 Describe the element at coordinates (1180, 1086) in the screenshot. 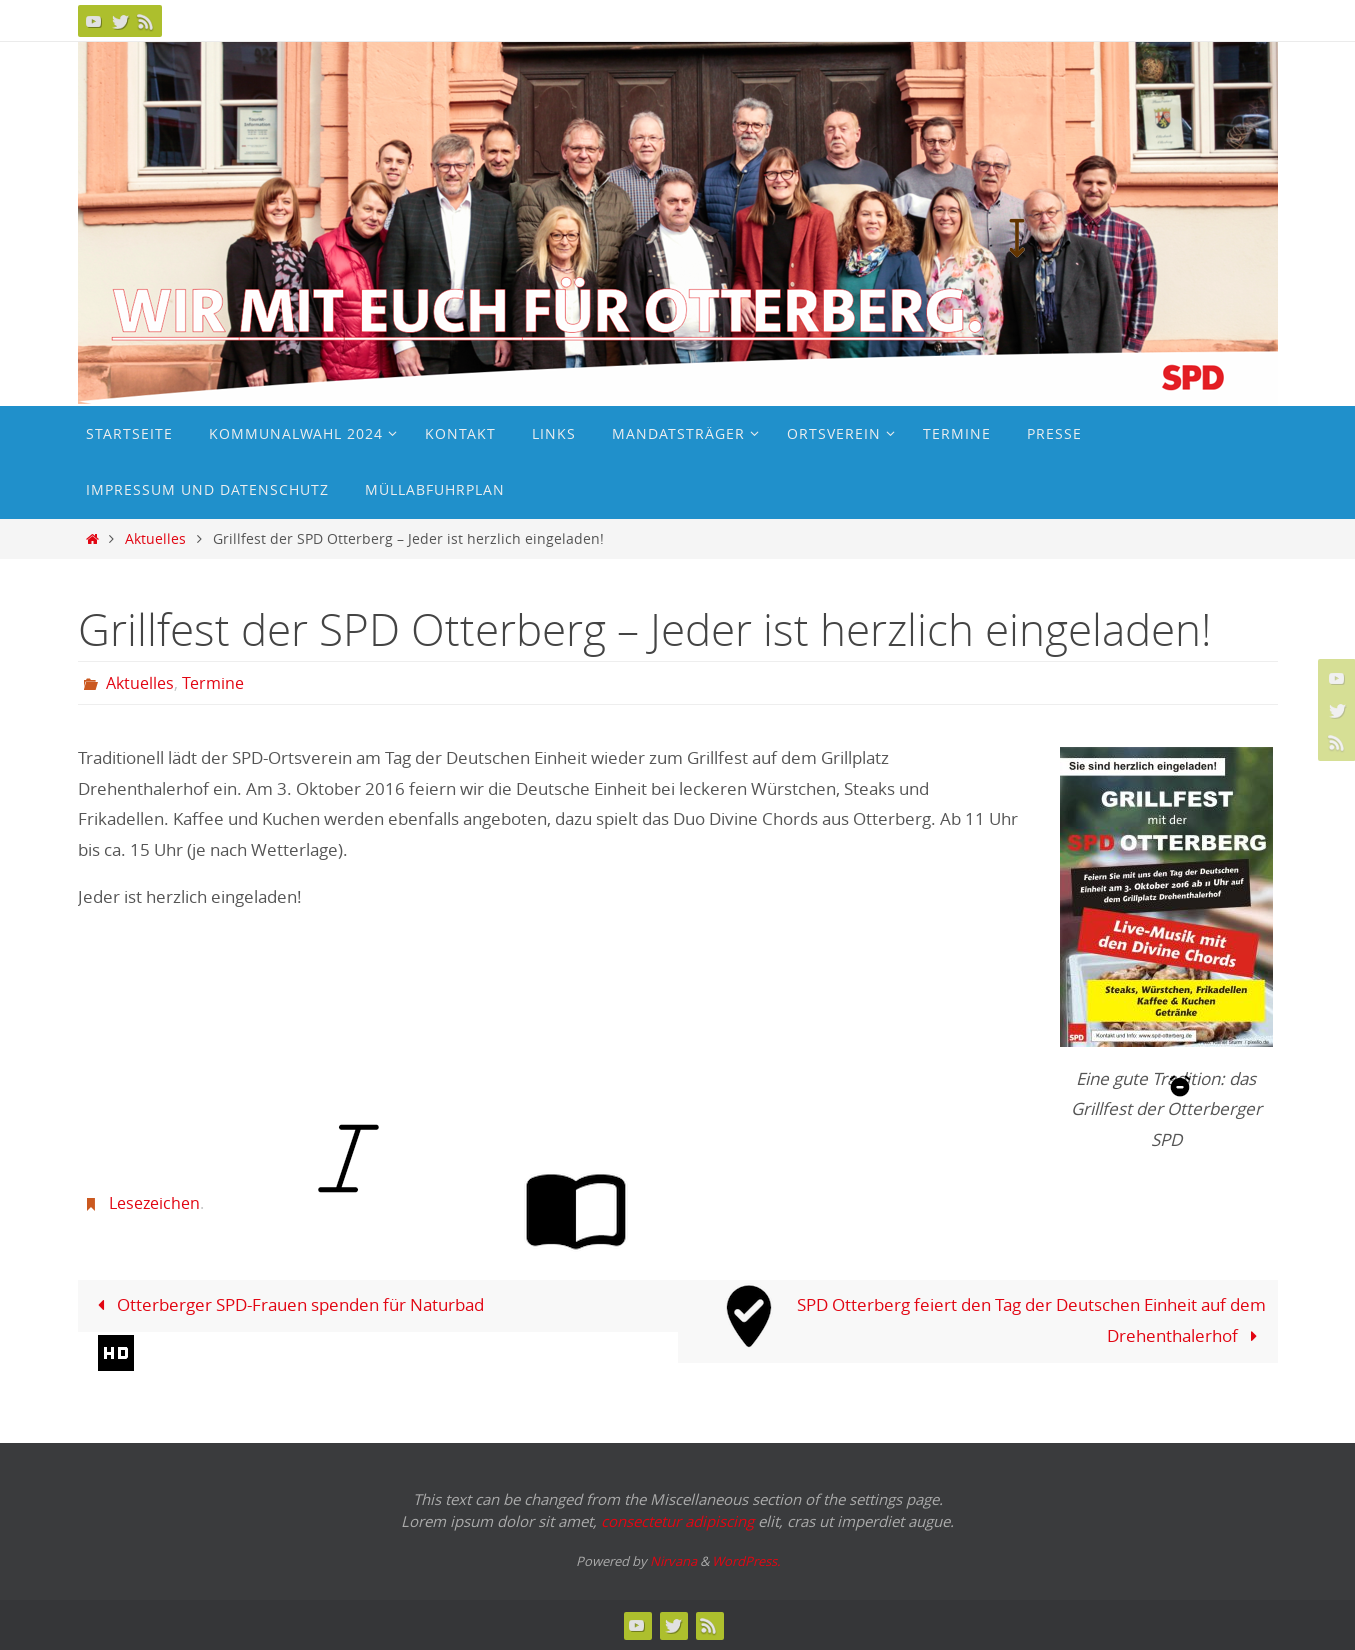

I see `remove or delete an alarm` at that location.